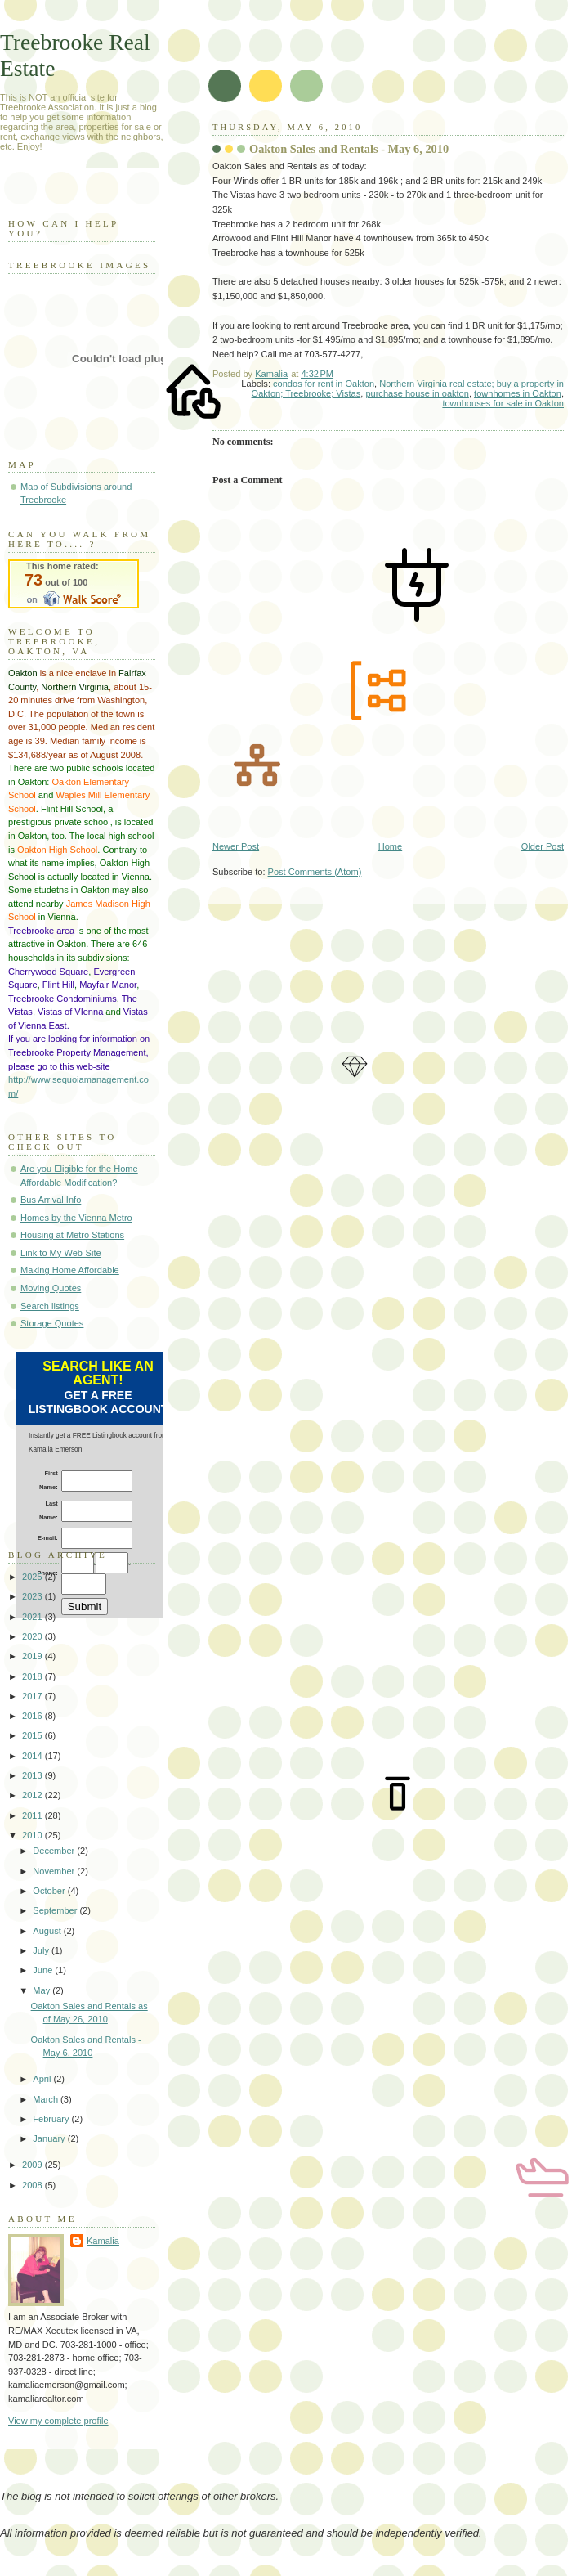 The image size is (572, 2576). I want to click on flight status: in progress, so click(542, 2175).